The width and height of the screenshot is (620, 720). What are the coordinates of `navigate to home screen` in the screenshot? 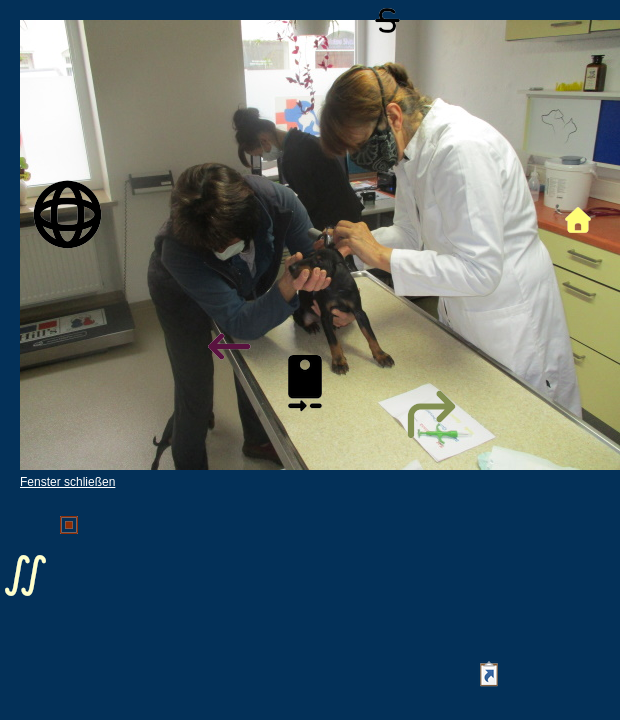 It's located at (578, 220).